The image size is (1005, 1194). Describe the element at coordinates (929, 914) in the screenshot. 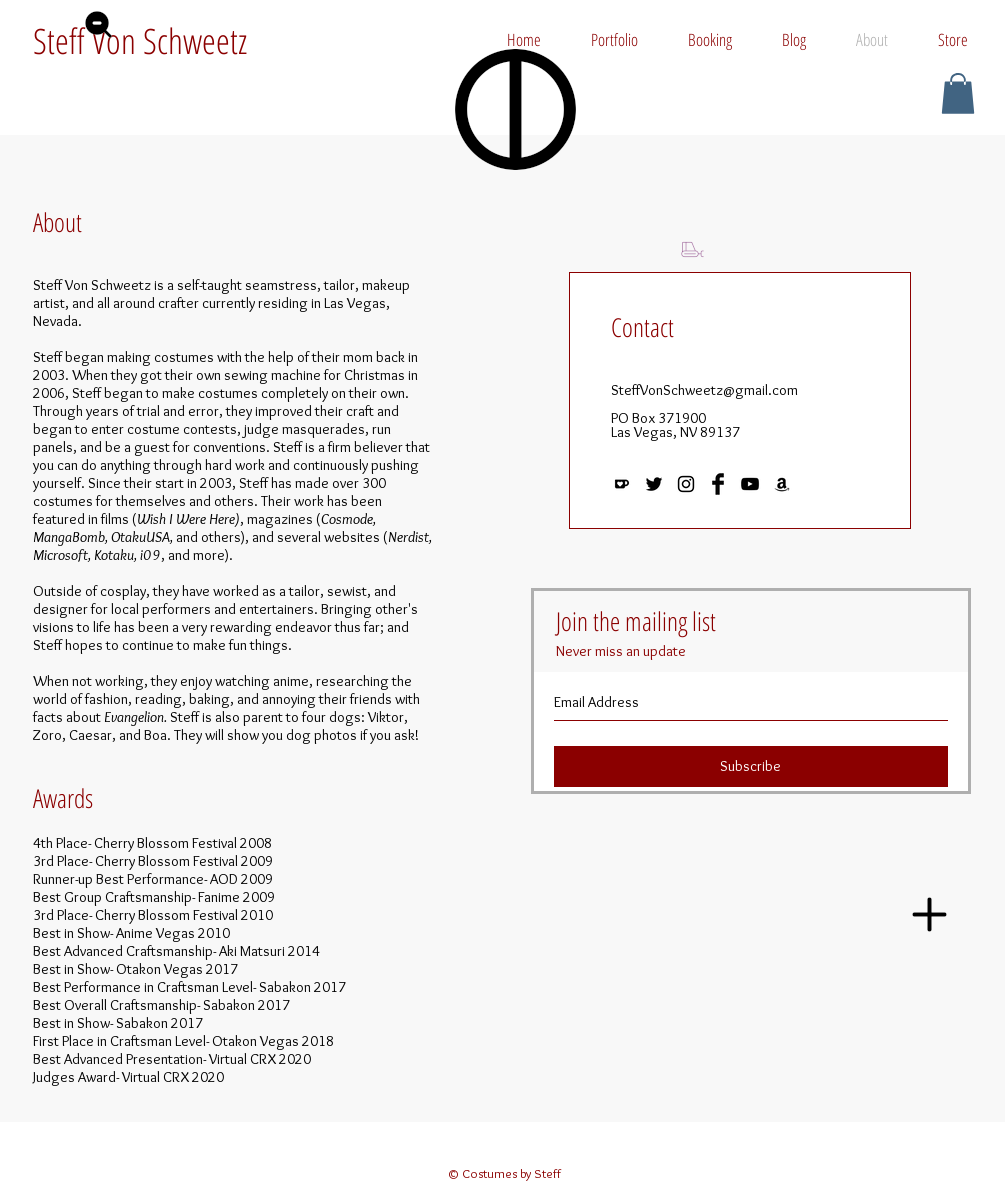

I see `add a new item` at that location.